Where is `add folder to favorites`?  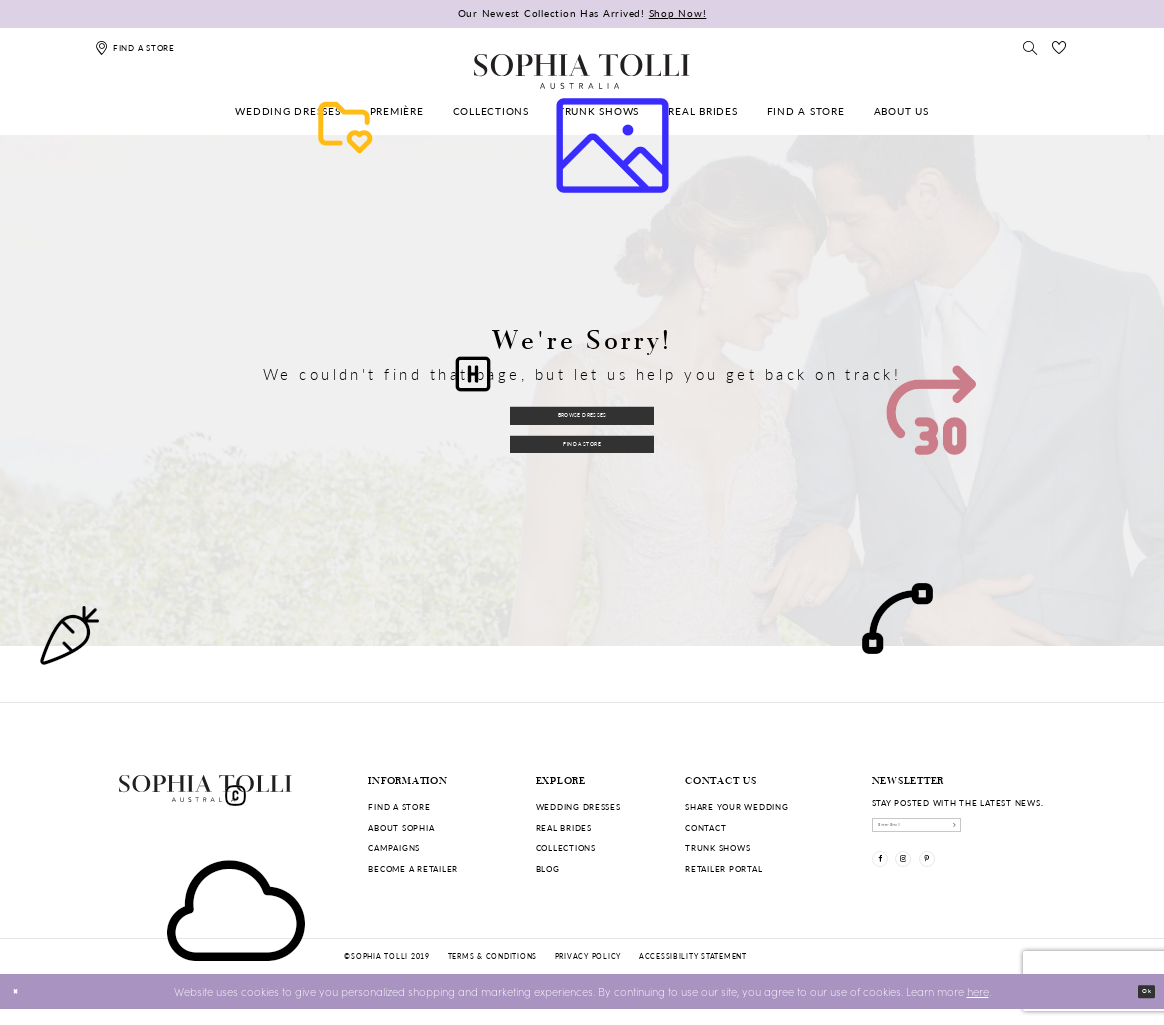 add folder to favorites is located at coordinates (344, 125).